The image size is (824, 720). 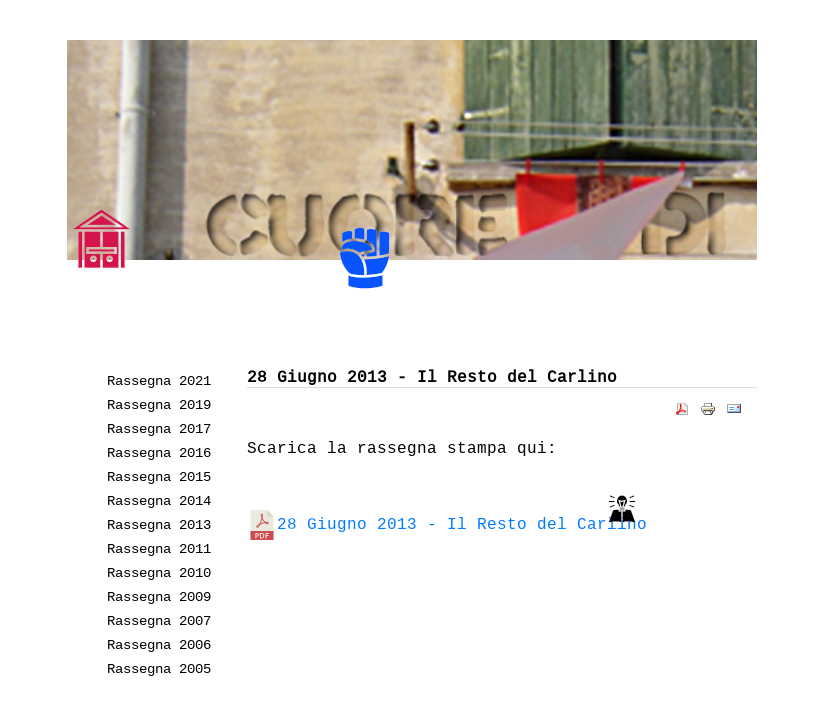 I want to click on get inspired with creative ideas or tips, so click(x=622, y=509).